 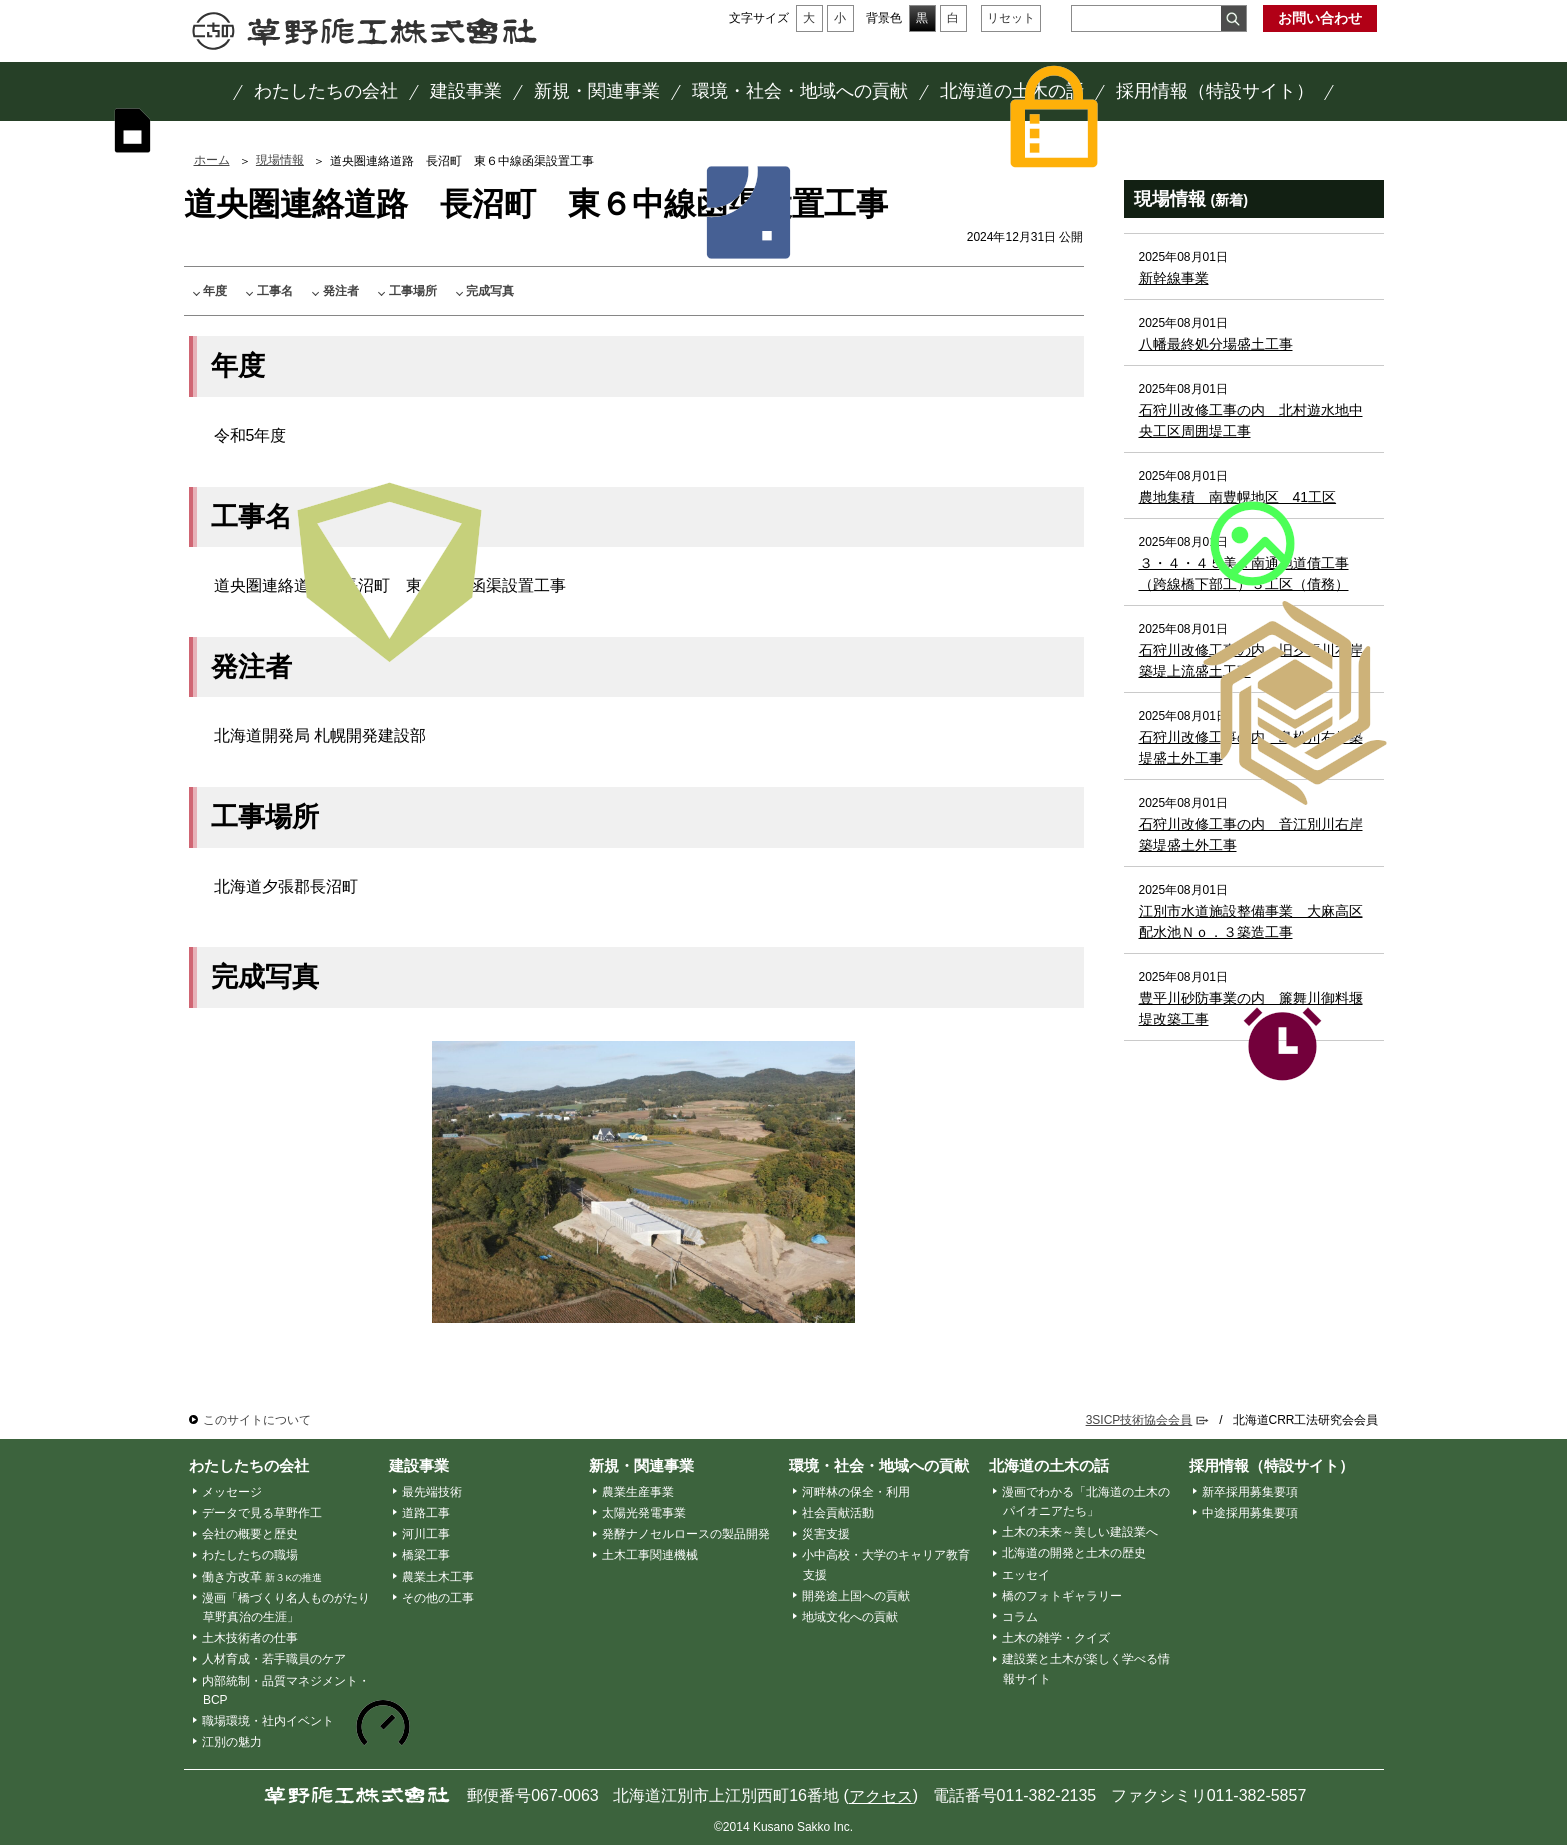 What do you see at coordinates (1295, 703) in the screenshot?
I see `google bigtable service logo` at bounding box center [1295, 703].